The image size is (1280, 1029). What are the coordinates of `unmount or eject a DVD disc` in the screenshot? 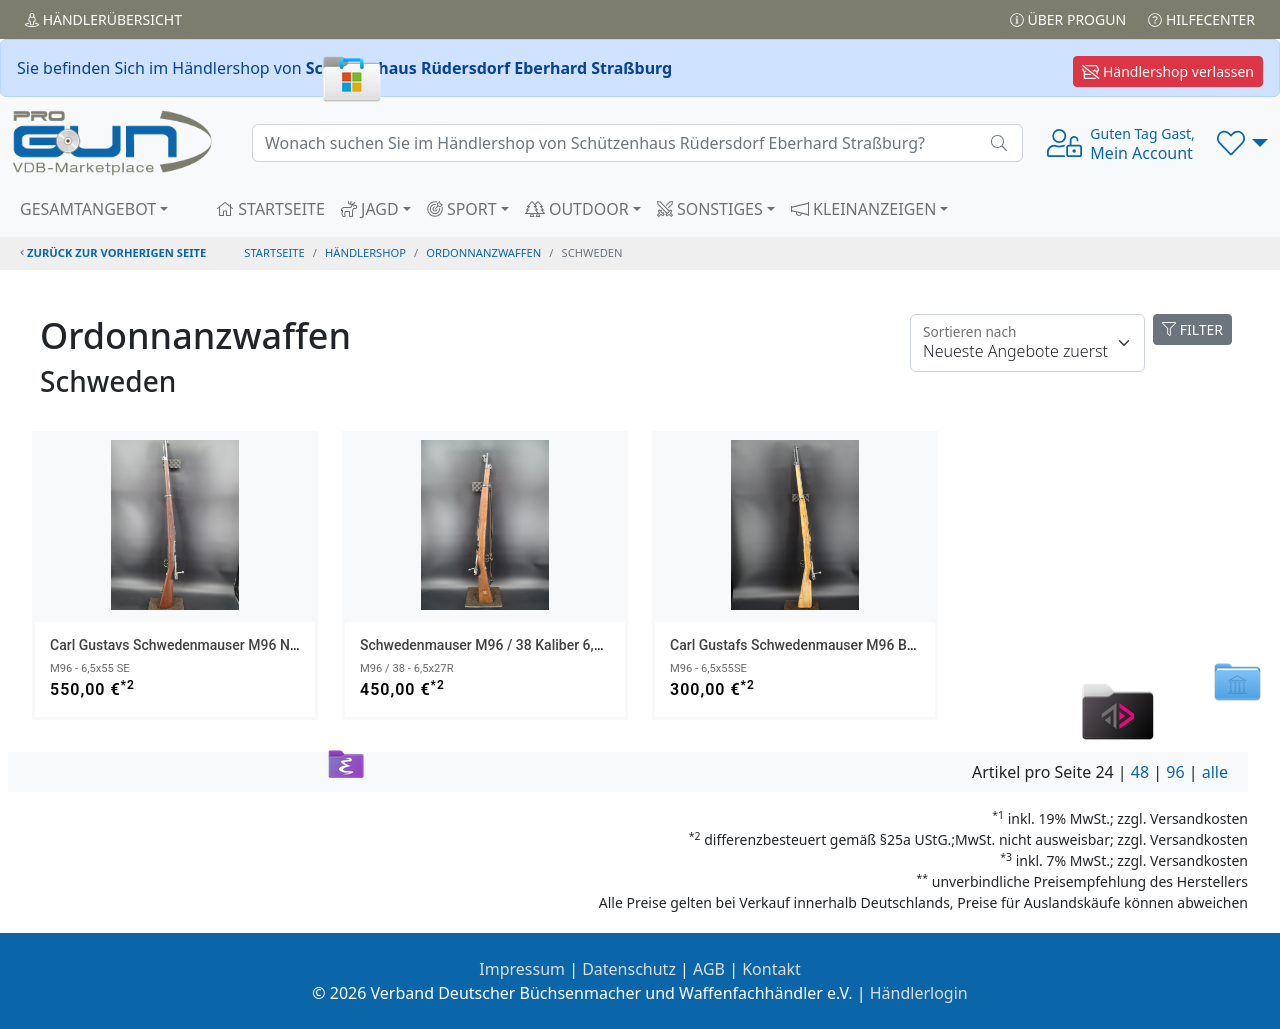 It's located at (68, 141).